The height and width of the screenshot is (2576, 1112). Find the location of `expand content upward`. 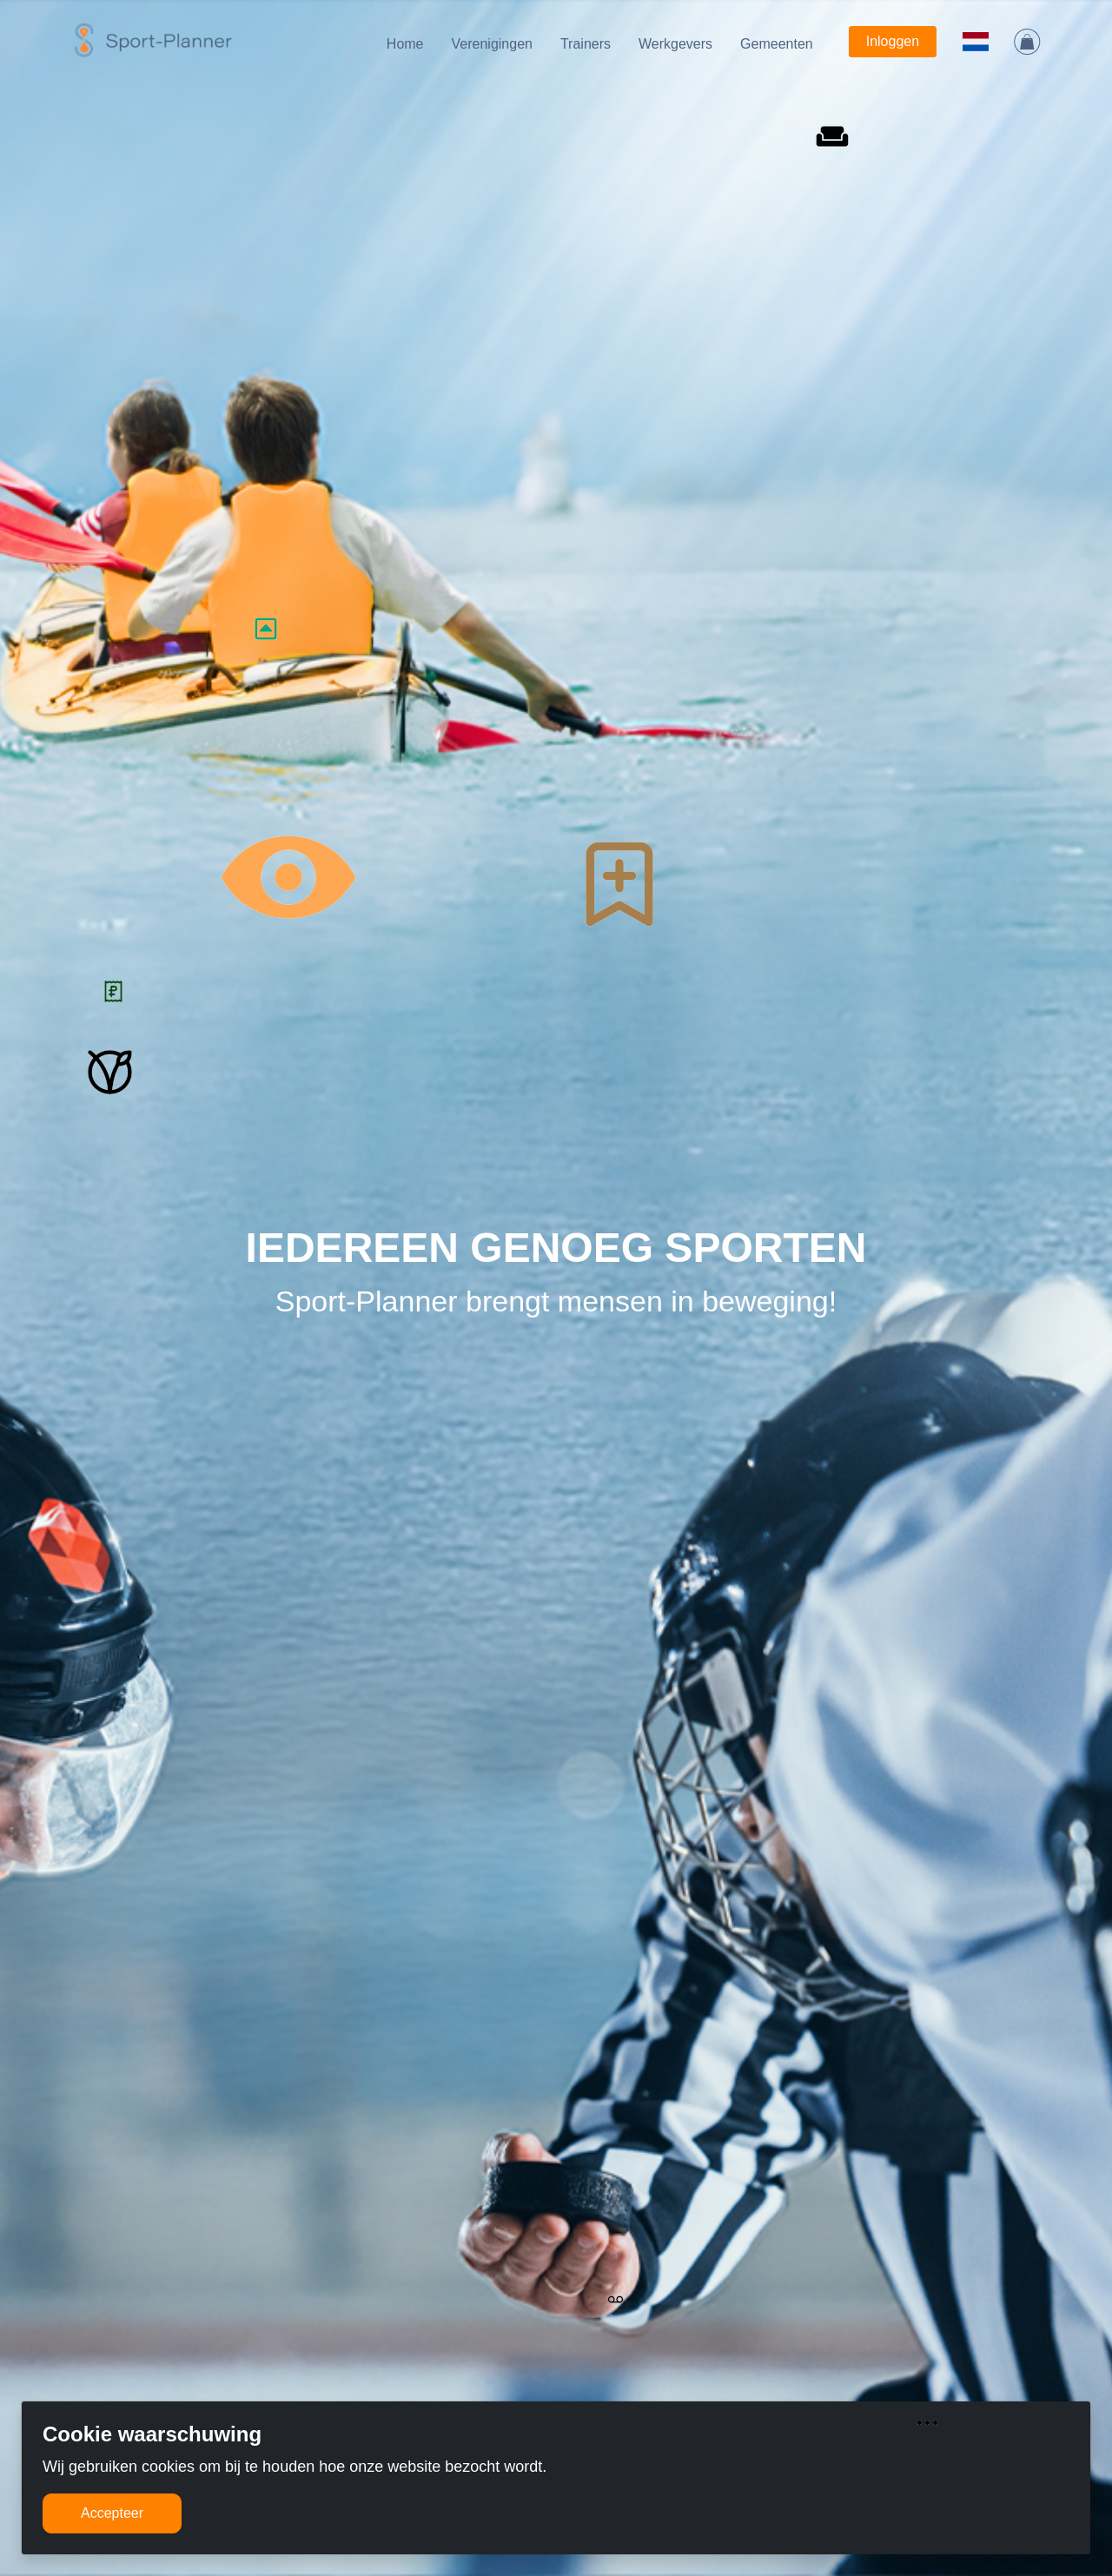

expand content upward is located at coordinates (266, 629).